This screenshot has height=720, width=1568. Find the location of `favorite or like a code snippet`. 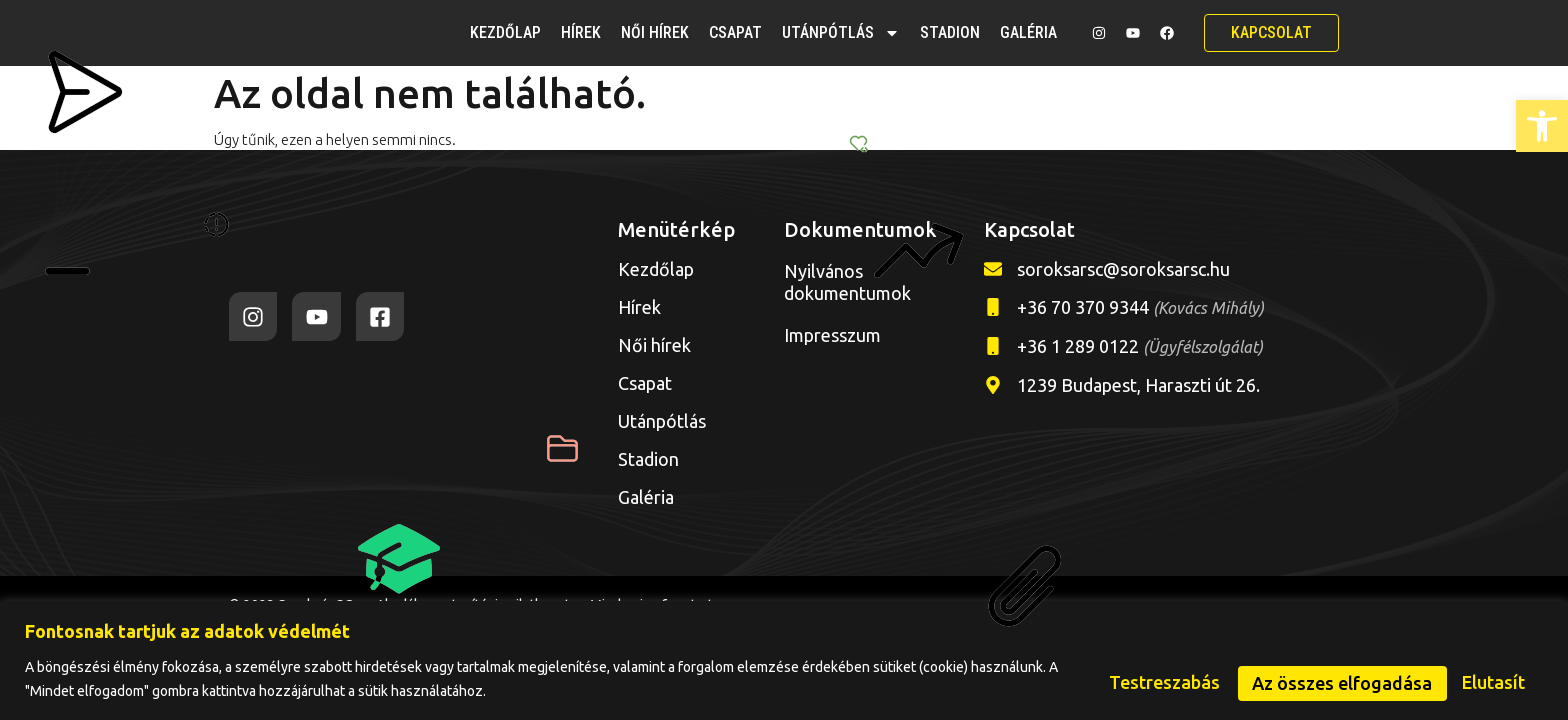

favorite or like a code snippet is located at coordinates (858, 143).